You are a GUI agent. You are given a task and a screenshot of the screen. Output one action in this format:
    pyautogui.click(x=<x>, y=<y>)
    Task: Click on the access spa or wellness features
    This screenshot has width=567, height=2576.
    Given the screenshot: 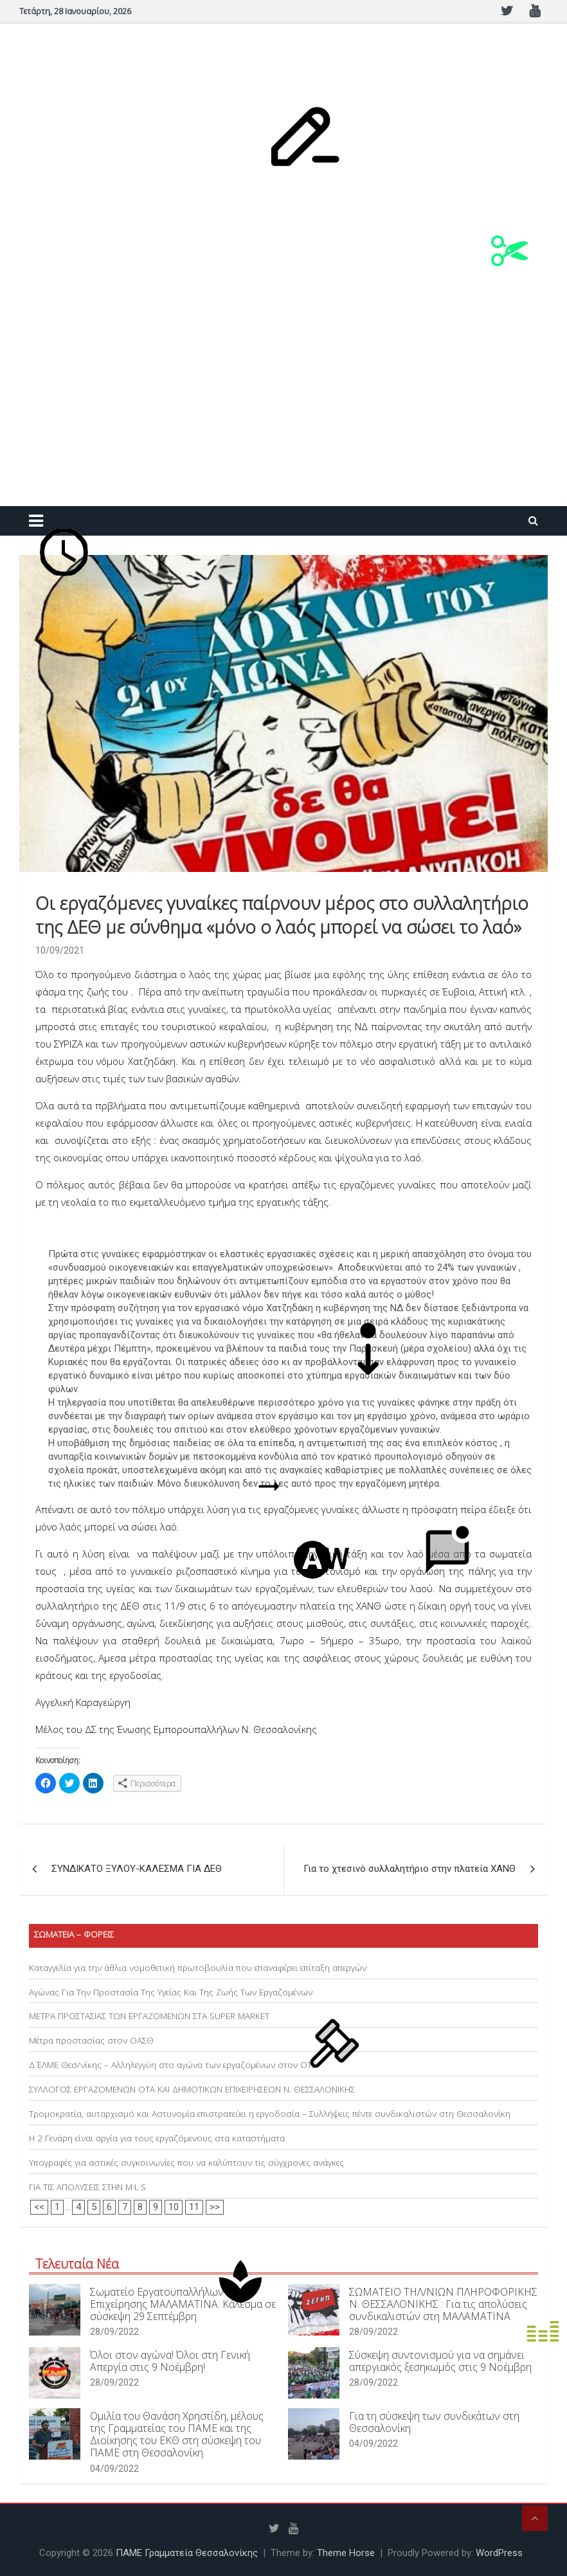 What is the action you would take?
    pyautogui.click(x=240, y=2281)
    